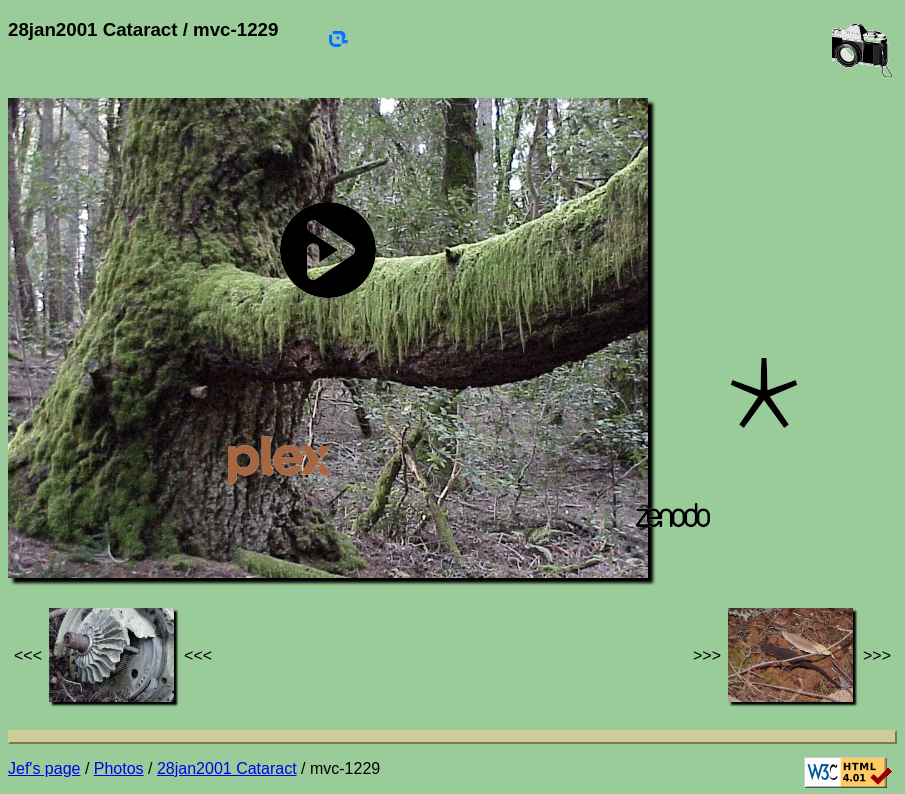 The image size is (905, 794). Describe the element at coordinates (339, 39) in the screenshot. I see `teal app logo` at that location.